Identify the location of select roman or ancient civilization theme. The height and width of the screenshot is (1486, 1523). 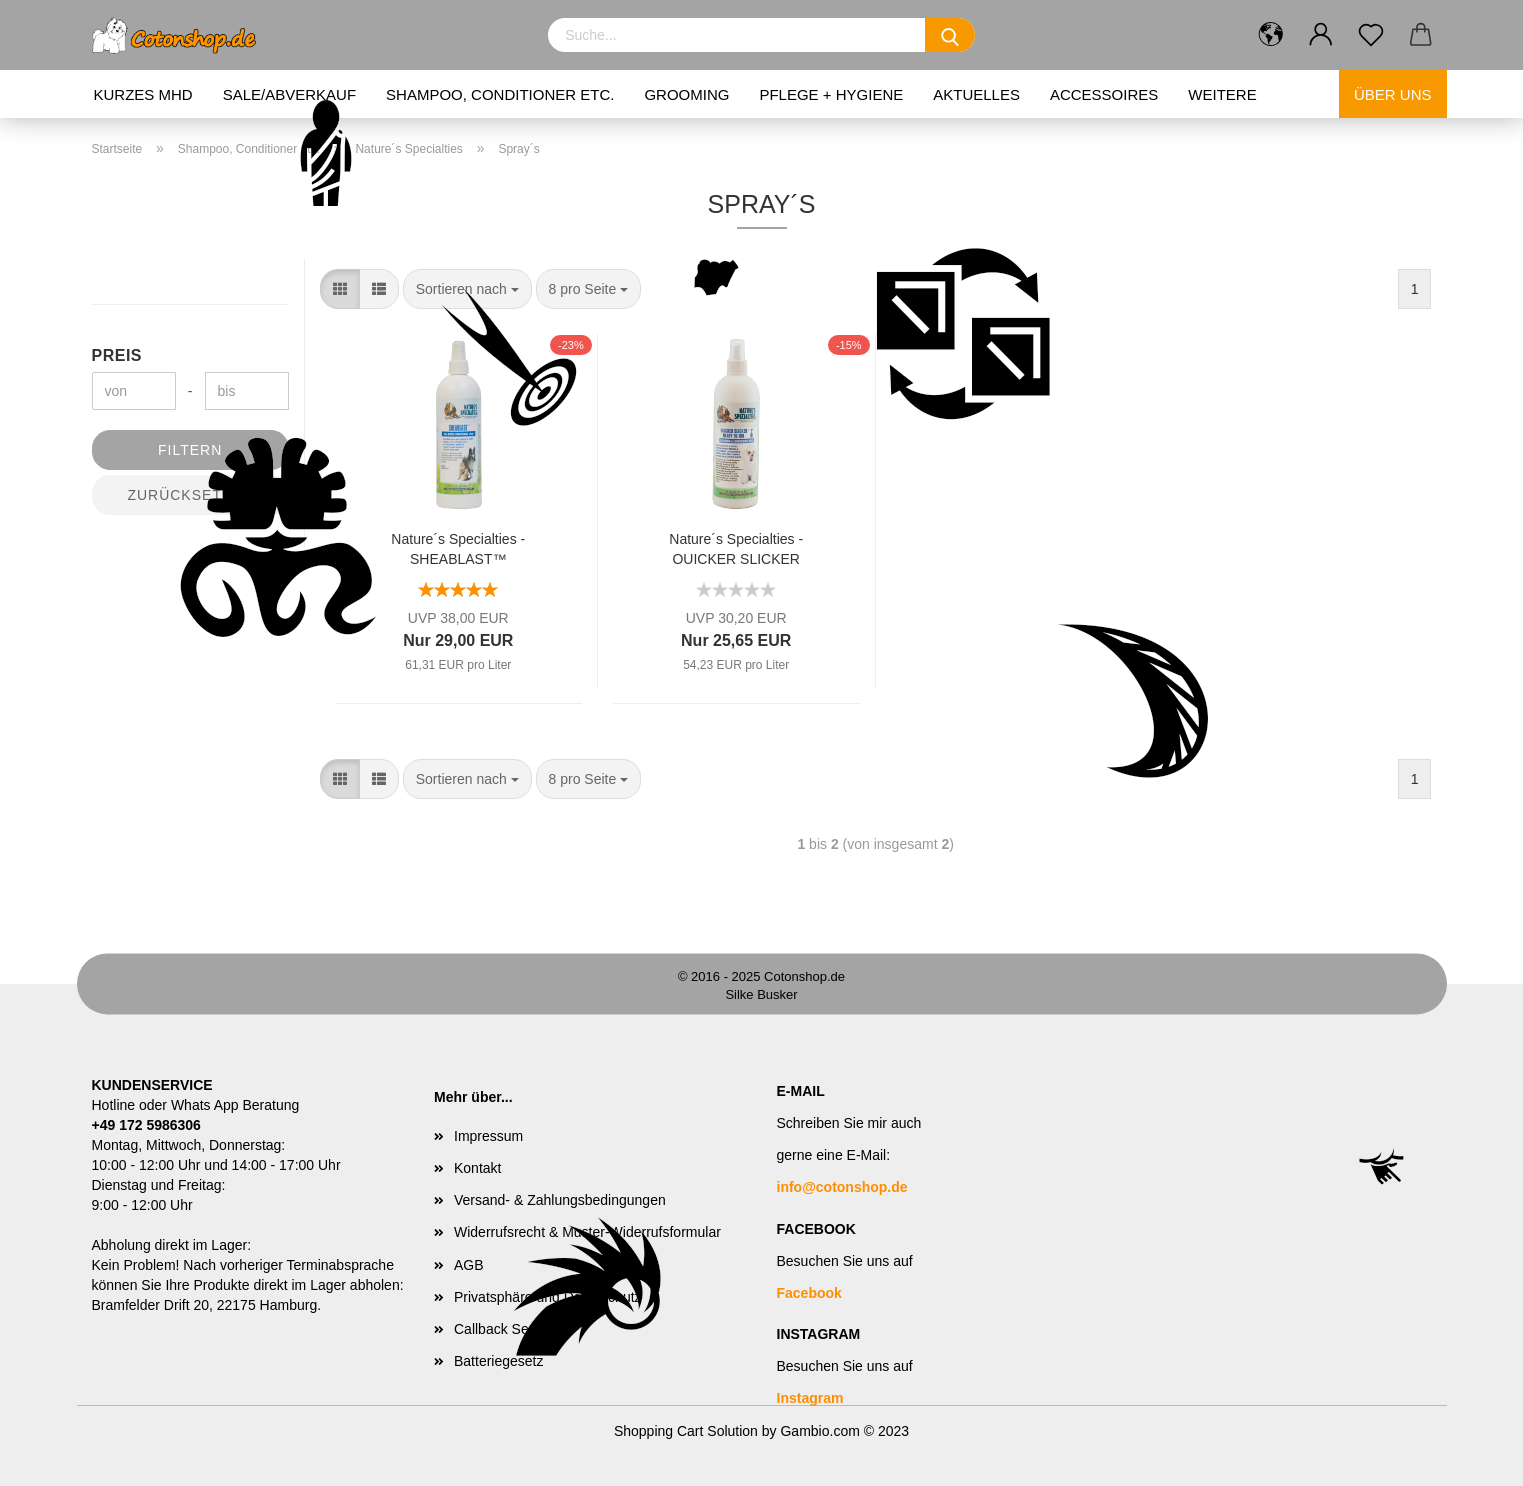
(326, 153).